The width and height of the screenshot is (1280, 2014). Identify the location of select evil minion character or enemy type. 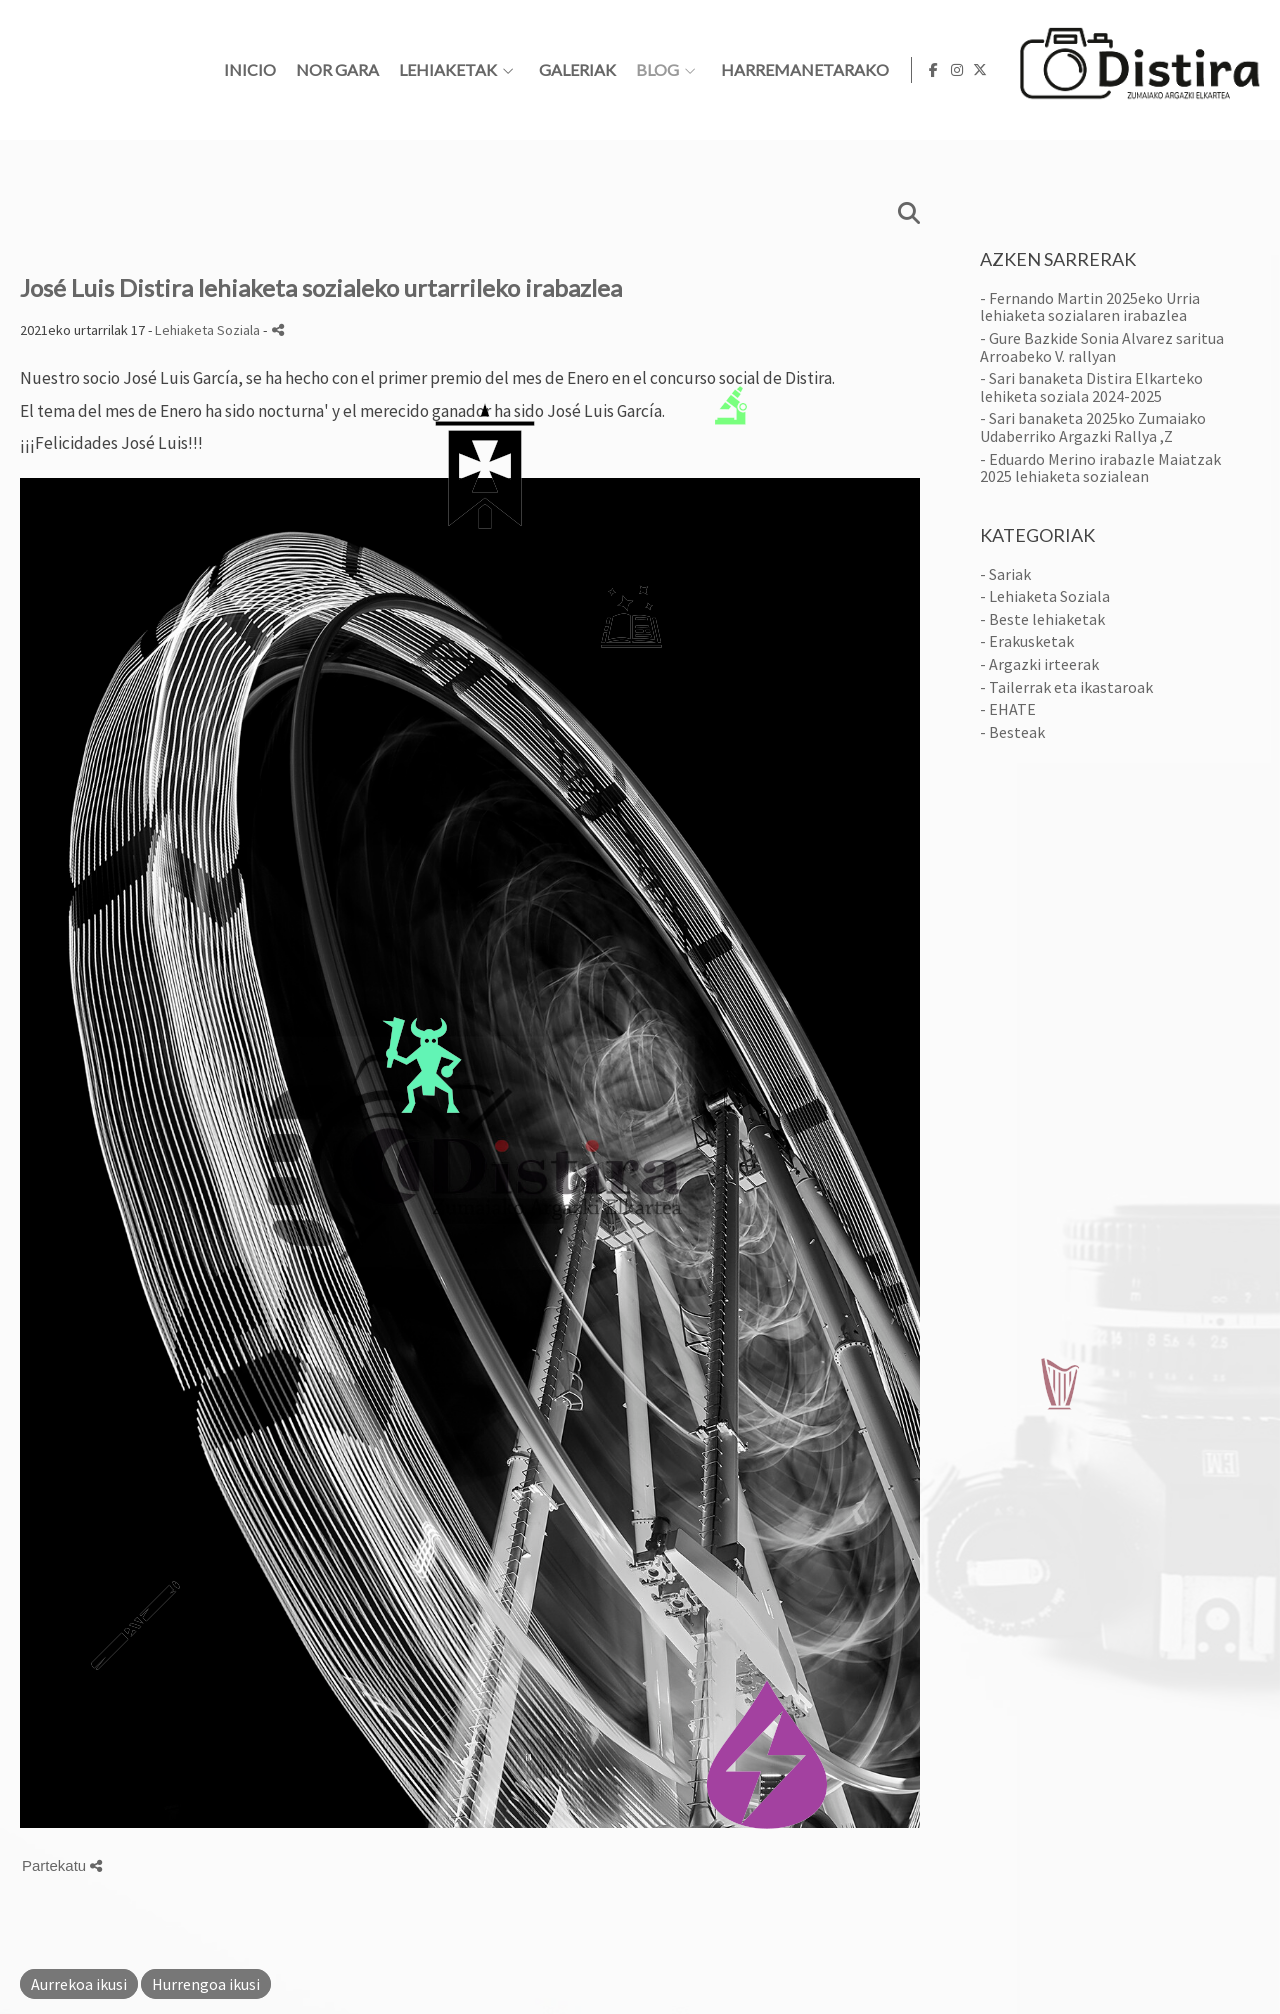
(422, 1065).